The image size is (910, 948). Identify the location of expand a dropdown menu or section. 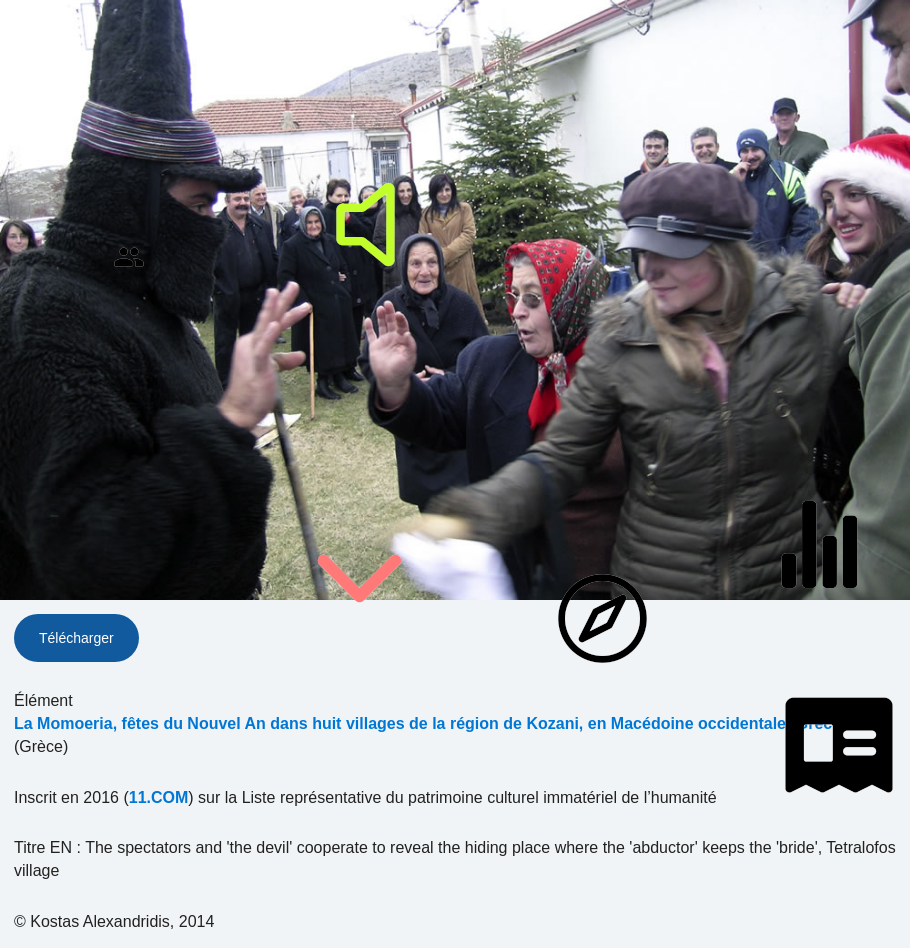
(359, 578).